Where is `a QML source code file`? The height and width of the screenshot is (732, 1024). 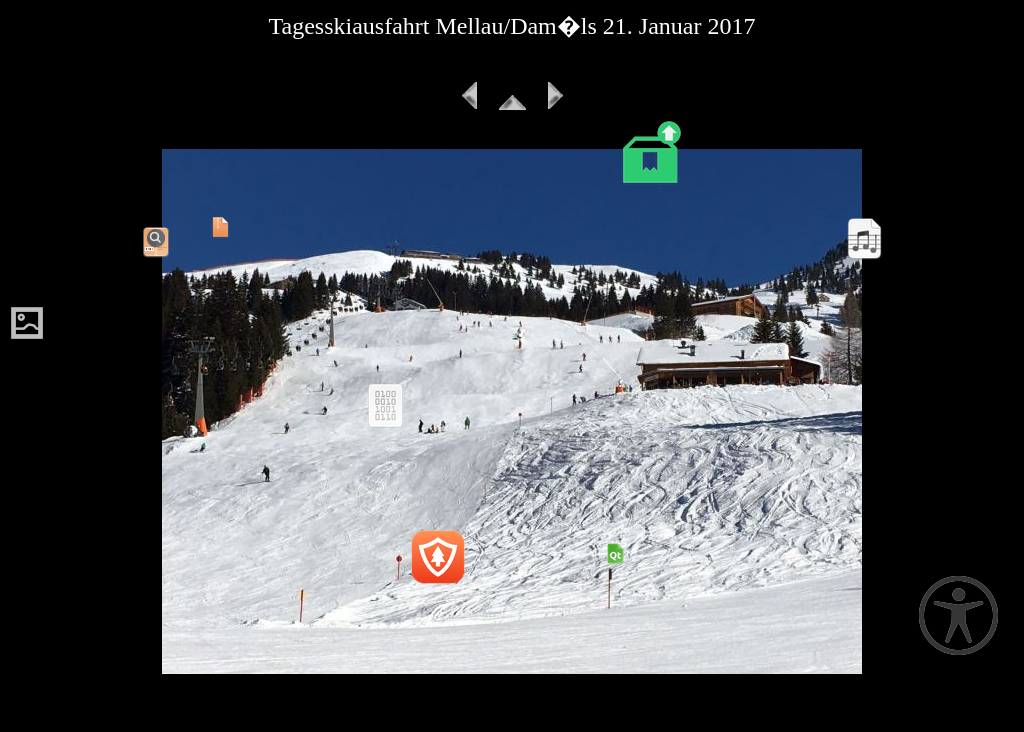
a QML source code file is located at coordinates (615, 553).